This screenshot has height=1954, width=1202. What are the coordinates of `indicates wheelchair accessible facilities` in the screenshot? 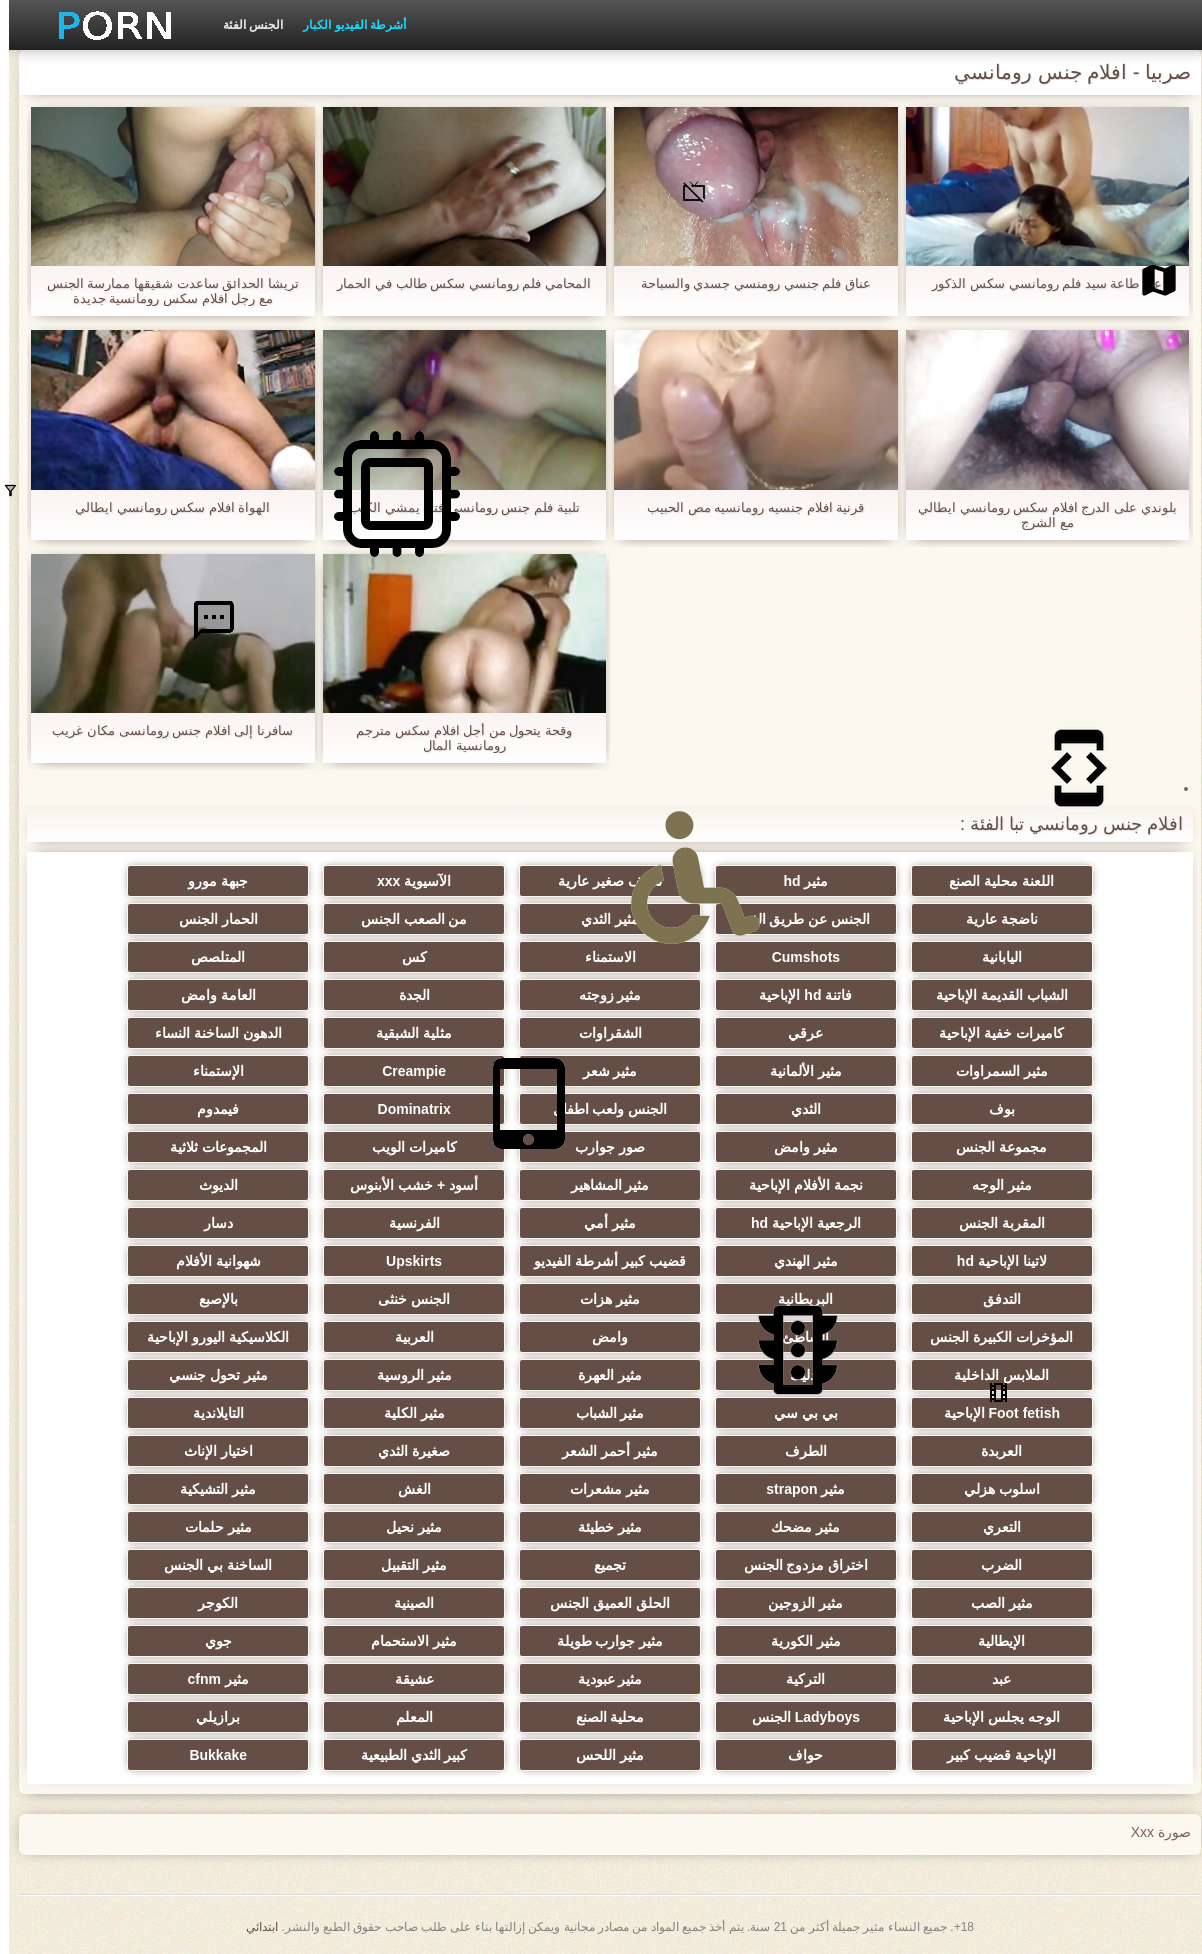 It's located at (695, 879).